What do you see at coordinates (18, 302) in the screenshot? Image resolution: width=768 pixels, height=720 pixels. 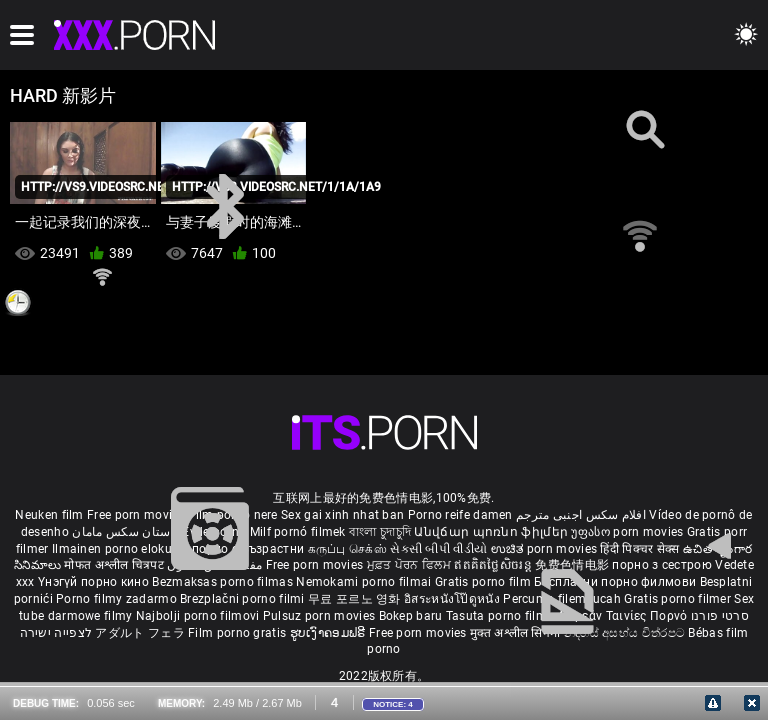 I see `open recently accessed documents` at bounding box center [18, 302].